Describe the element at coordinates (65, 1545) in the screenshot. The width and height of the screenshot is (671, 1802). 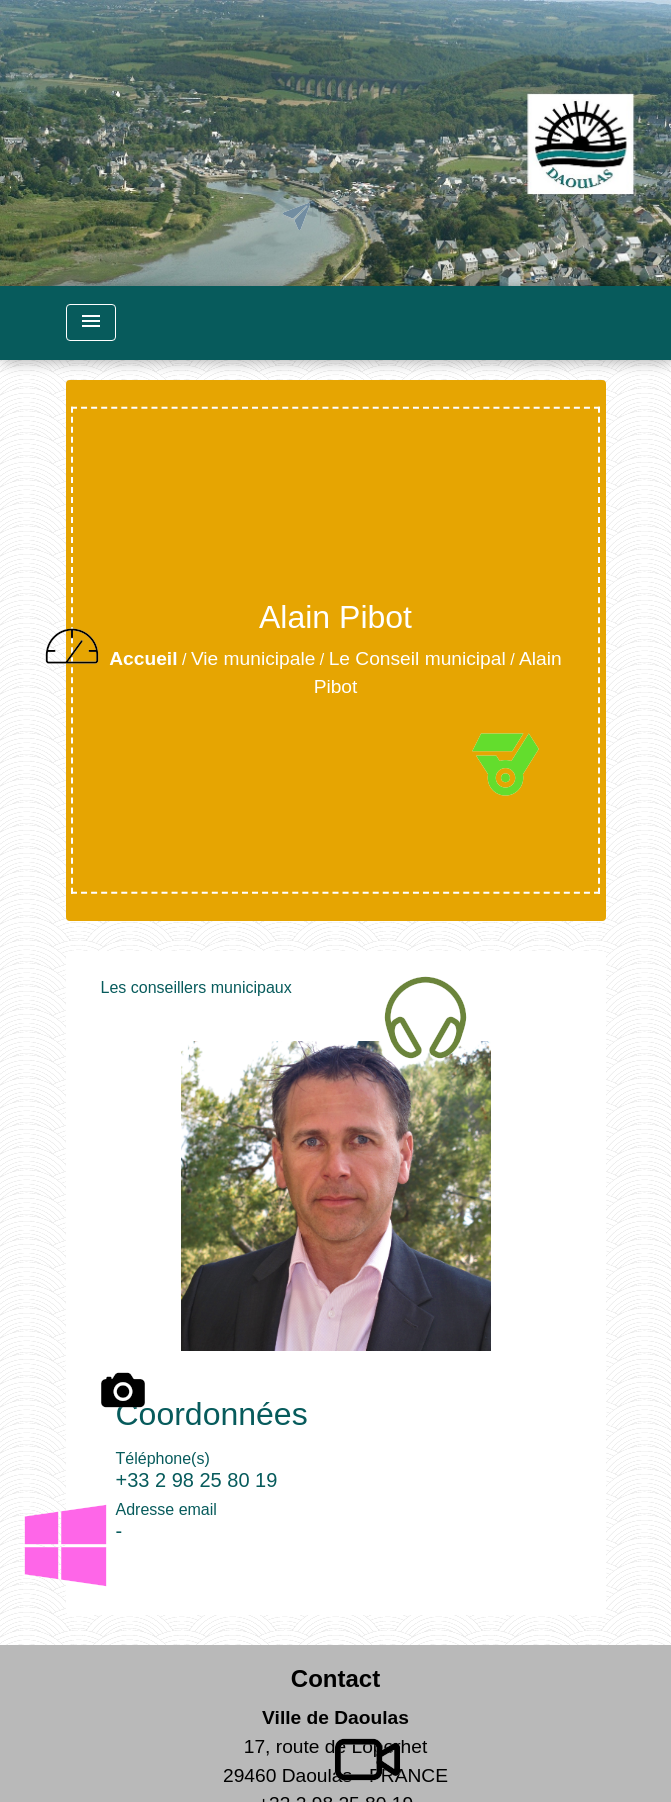
I see `open windows-specific settings or features` at that location.